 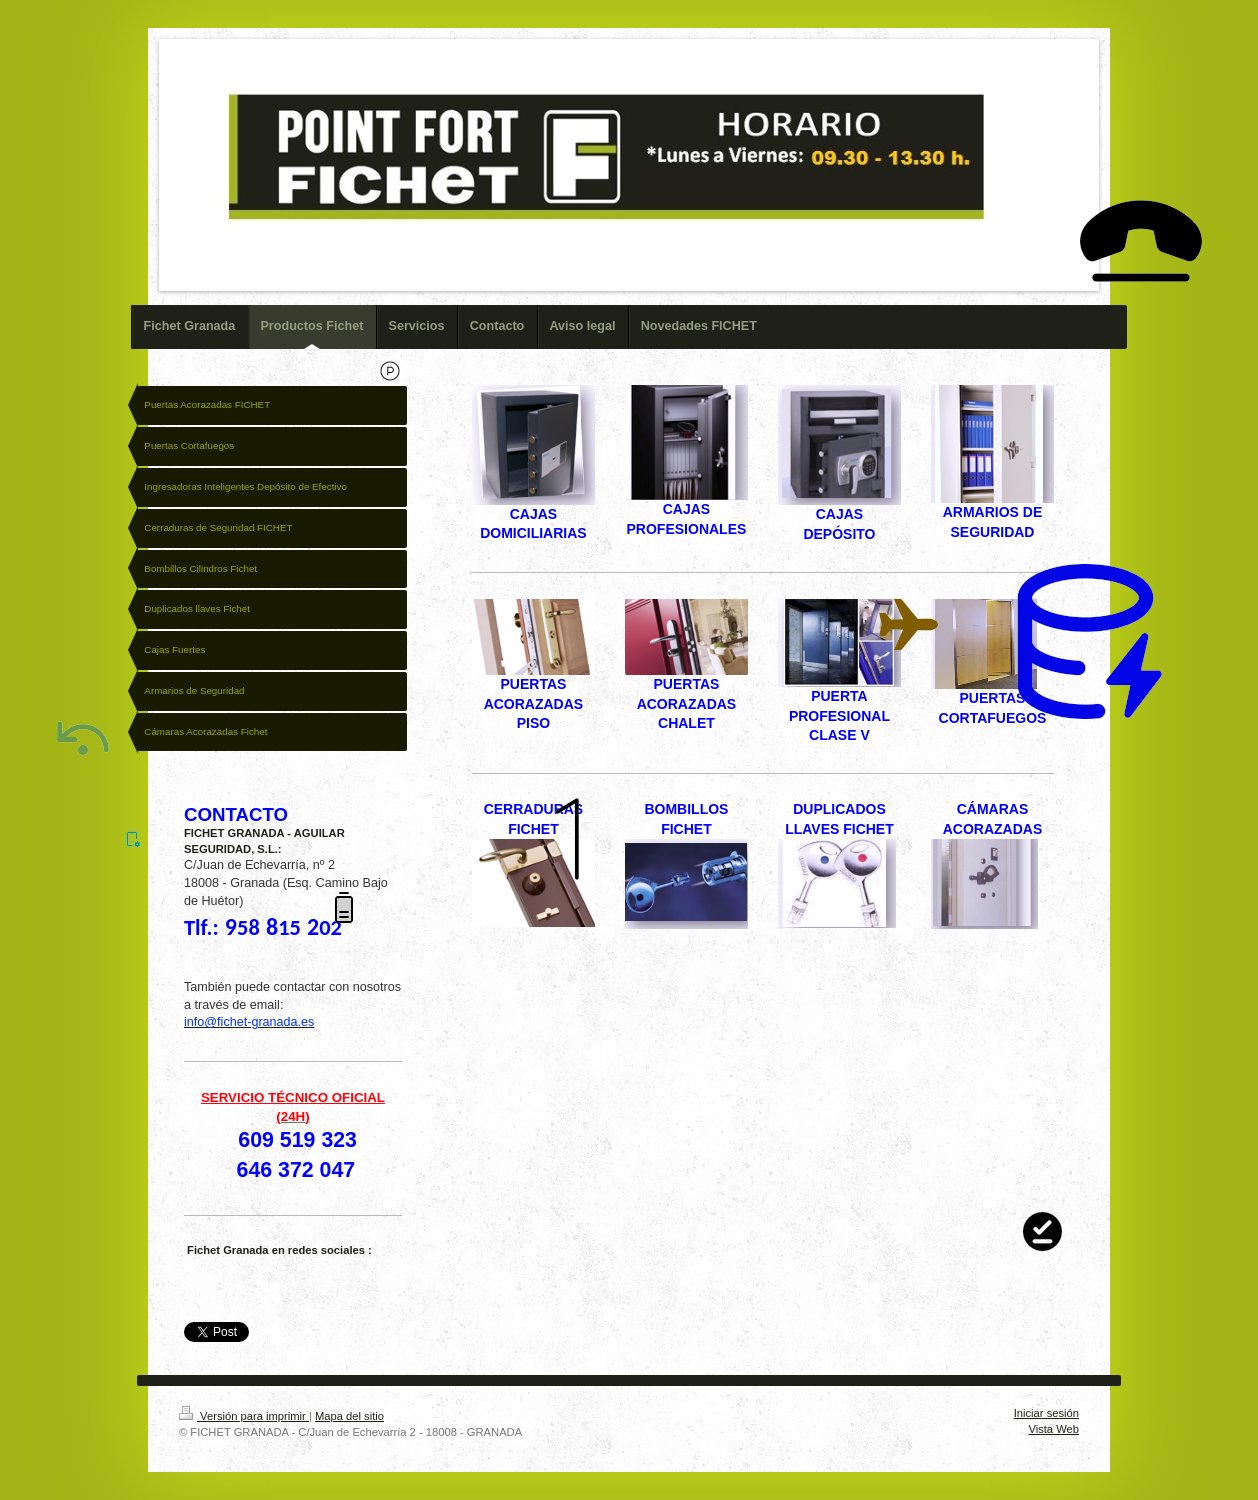 What do you see at coordinates (390, 371) in the screenshot?
I see `parking location or availability indicator` at bounding box center [390, 371].